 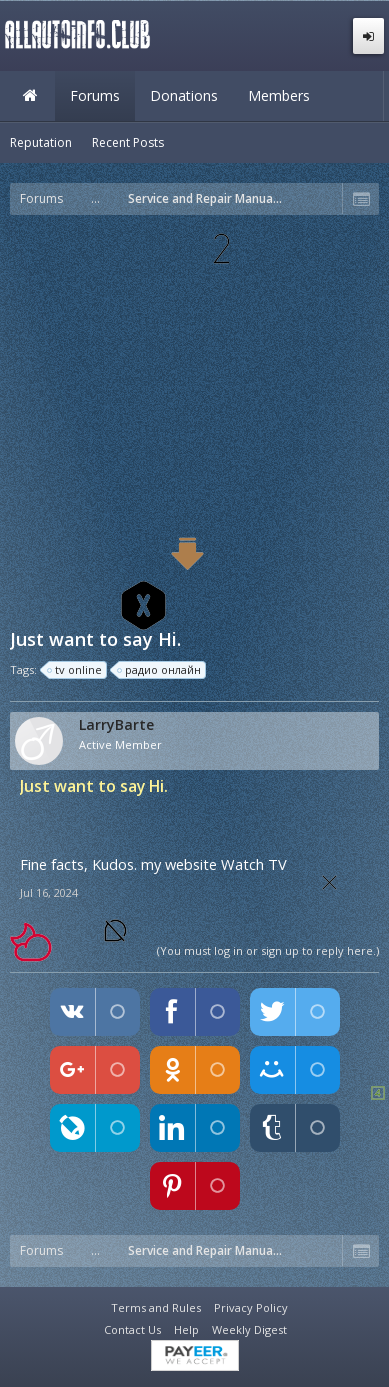 I want to click on close or dismiss a dialog, so click(x=329, y=882).